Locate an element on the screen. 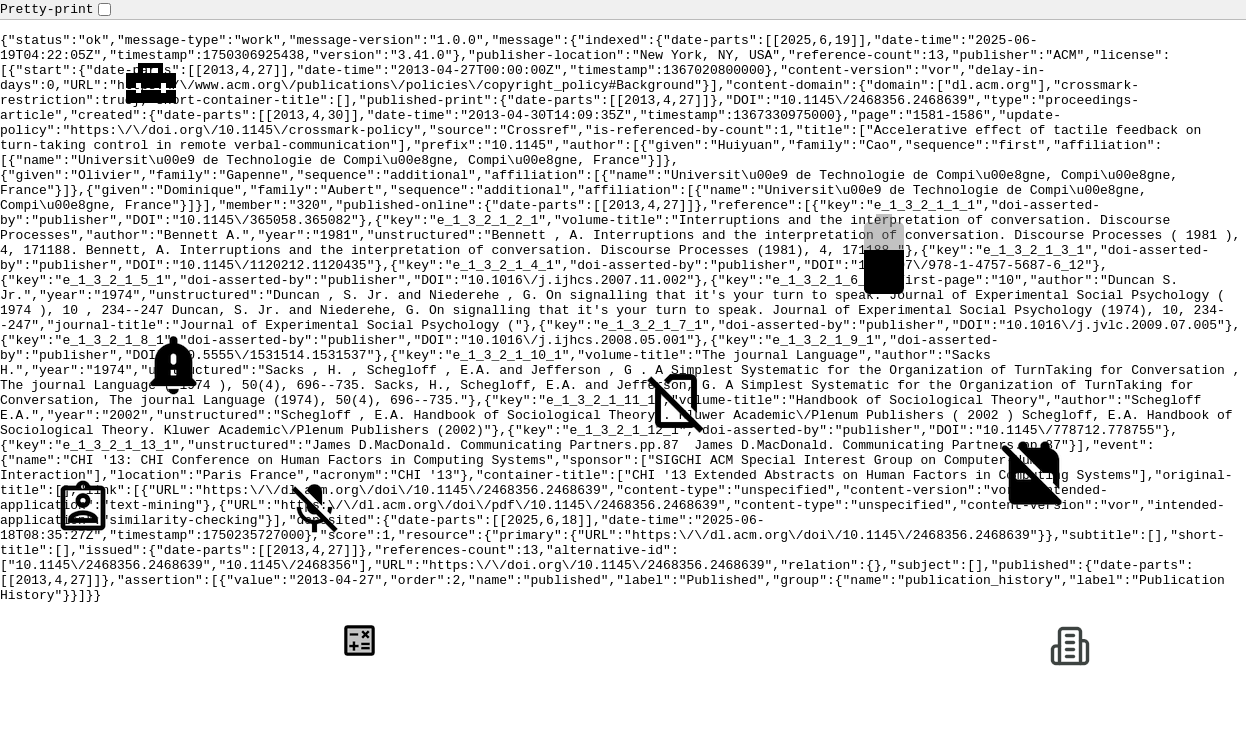  open calculator tool is located at coordinates (359, 640).